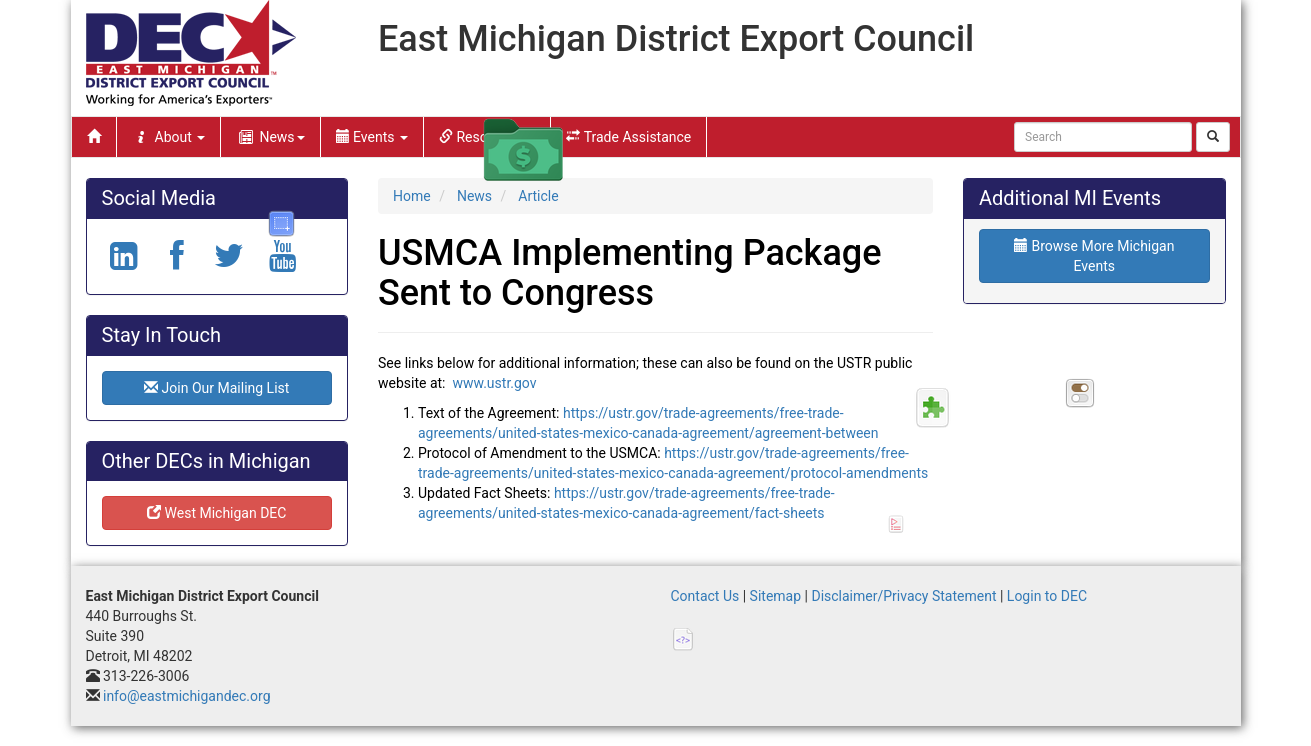 This screenshot has width=1311, height=746. Describe the element at coordinates (683, 639) in the screenshot. I see `open a PHP source code file` at that location.